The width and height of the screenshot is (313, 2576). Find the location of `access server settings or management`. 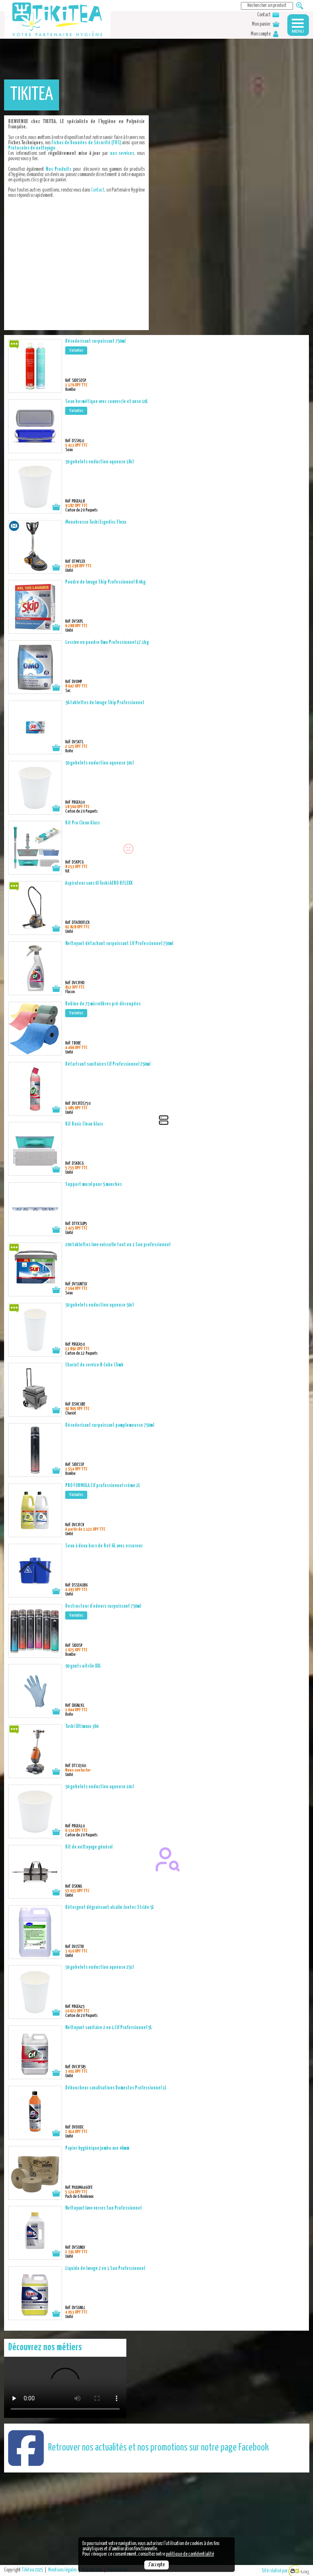

access server settings or management is located at coordinates (163, 1120).